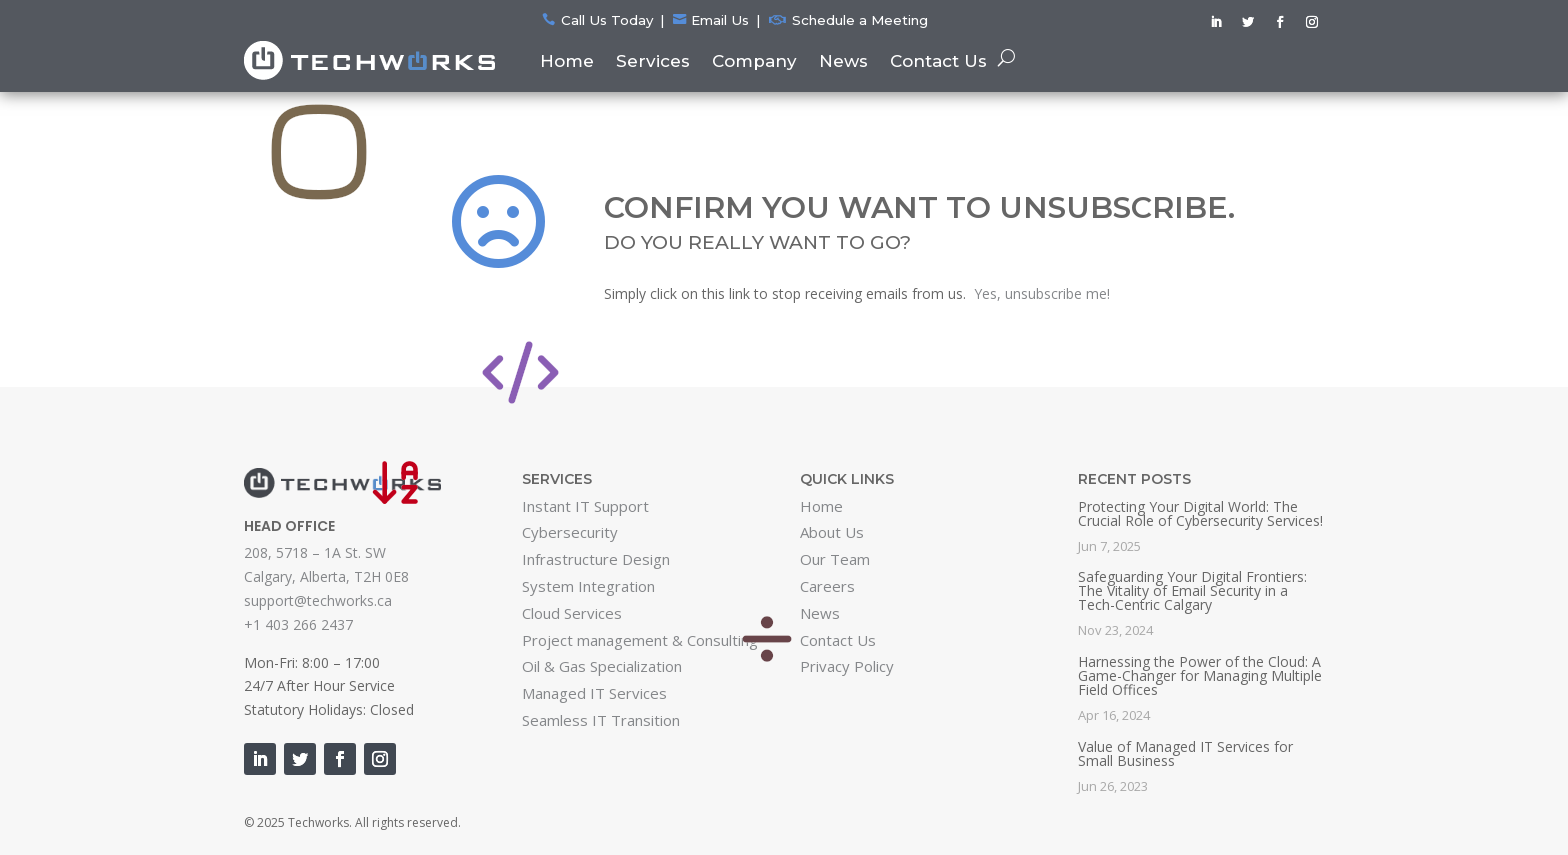 The height and width of the screenshot is (855, 1568). Describe the element at coordinates (396, 482) in the screenshot. I see `sort alphabetically from A to Z` at that location.